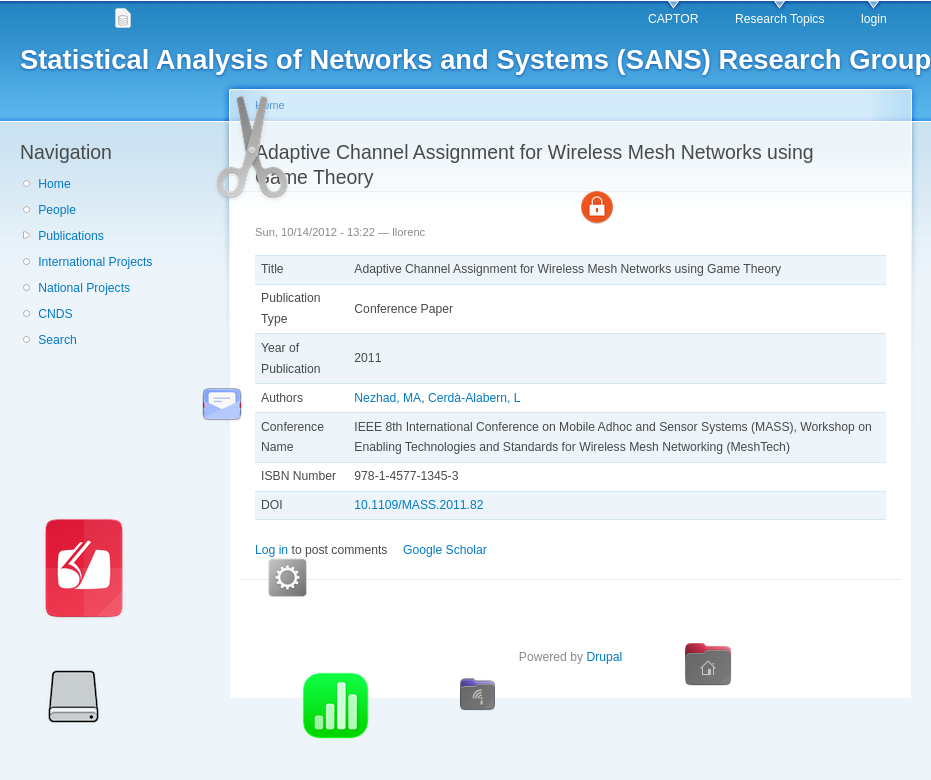 The image size is (931, 780). I want to click on open apple numbers spreadsheet app, so click(335, 705).